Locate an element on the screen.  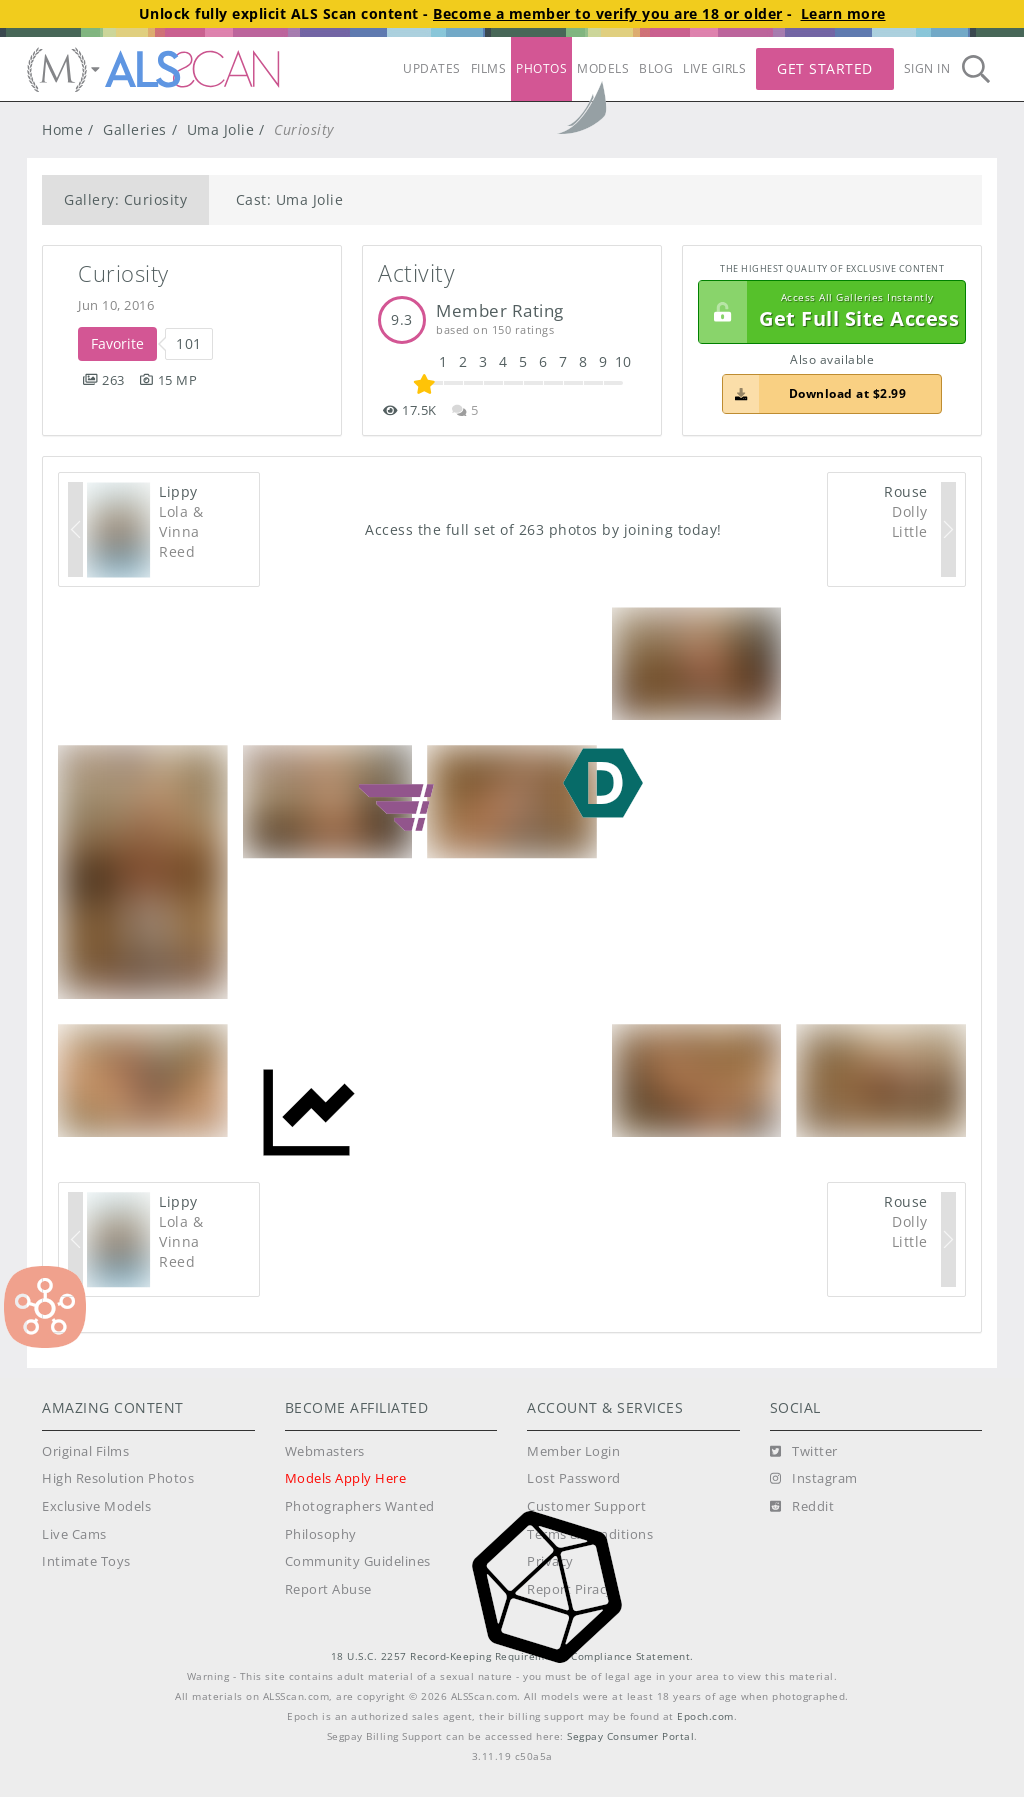
hermes brand logo is located at coordinates (396, 807).